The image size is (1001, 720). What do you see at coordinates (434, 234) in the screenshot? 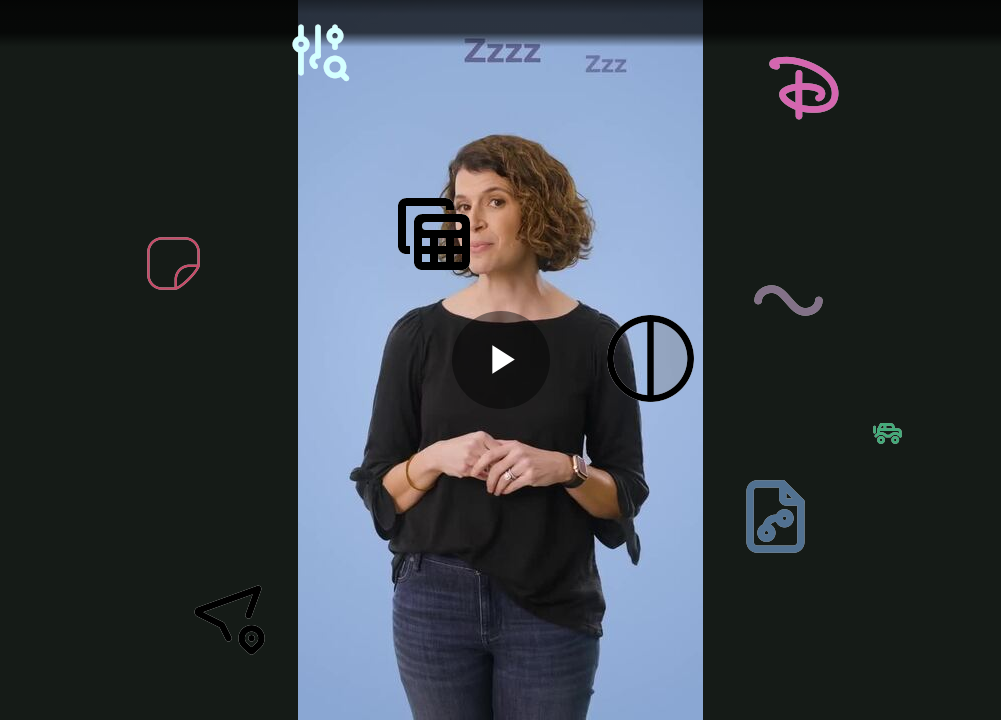
I see `switch to table view layout` at bounding box center [434, 234].